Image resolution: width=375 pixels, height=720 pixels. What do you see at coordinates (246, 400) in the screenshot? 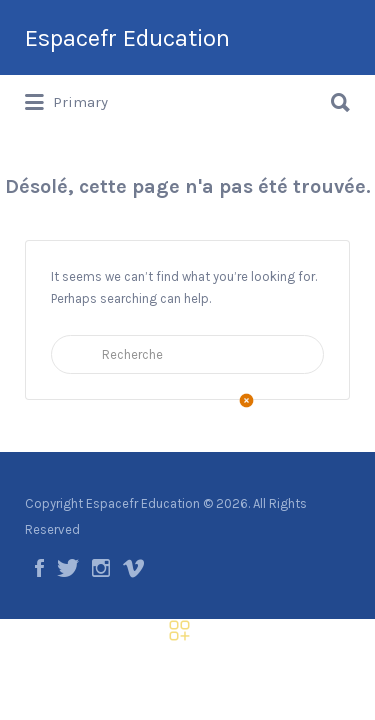
I see `close or dismiss a dialog` at bounding box center [246, 400].